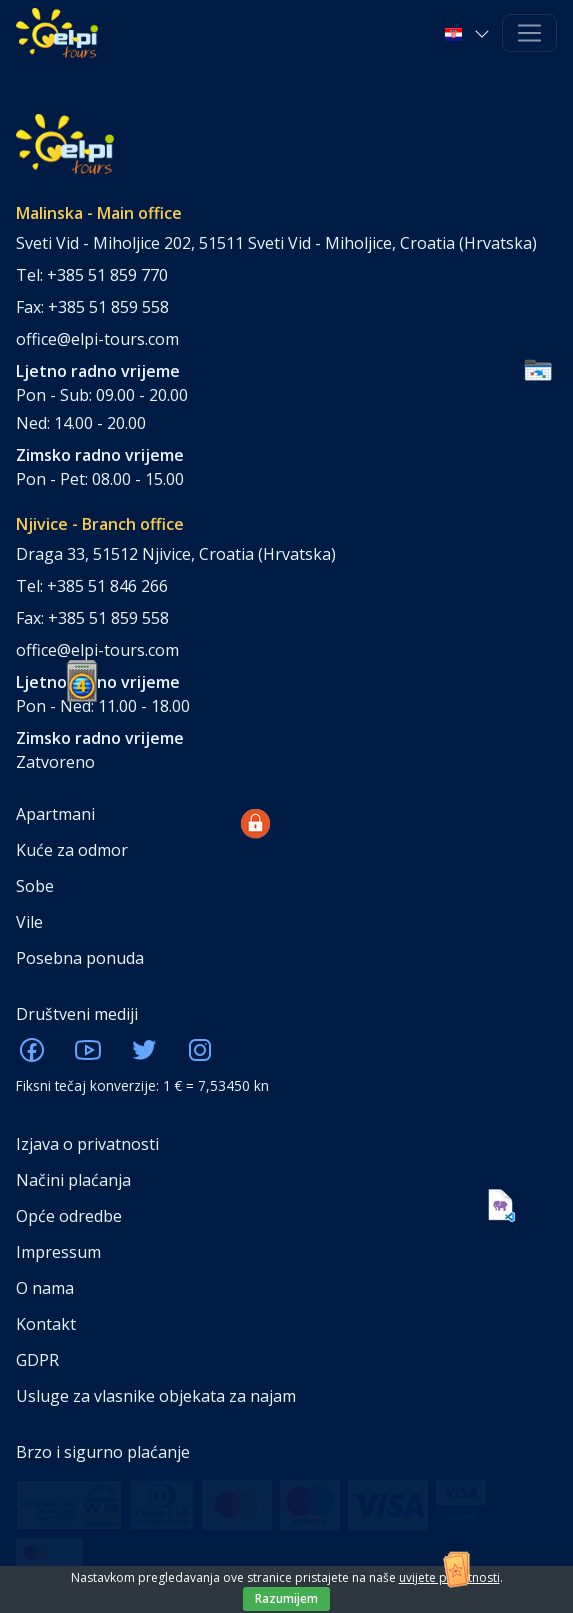 Image resolution: width=573 pixels, height=1613 pixels. Describe the element at coordinates (500, 1205) in the screenshot. I see `open a PHP file in Visual Studio Code` at that location.